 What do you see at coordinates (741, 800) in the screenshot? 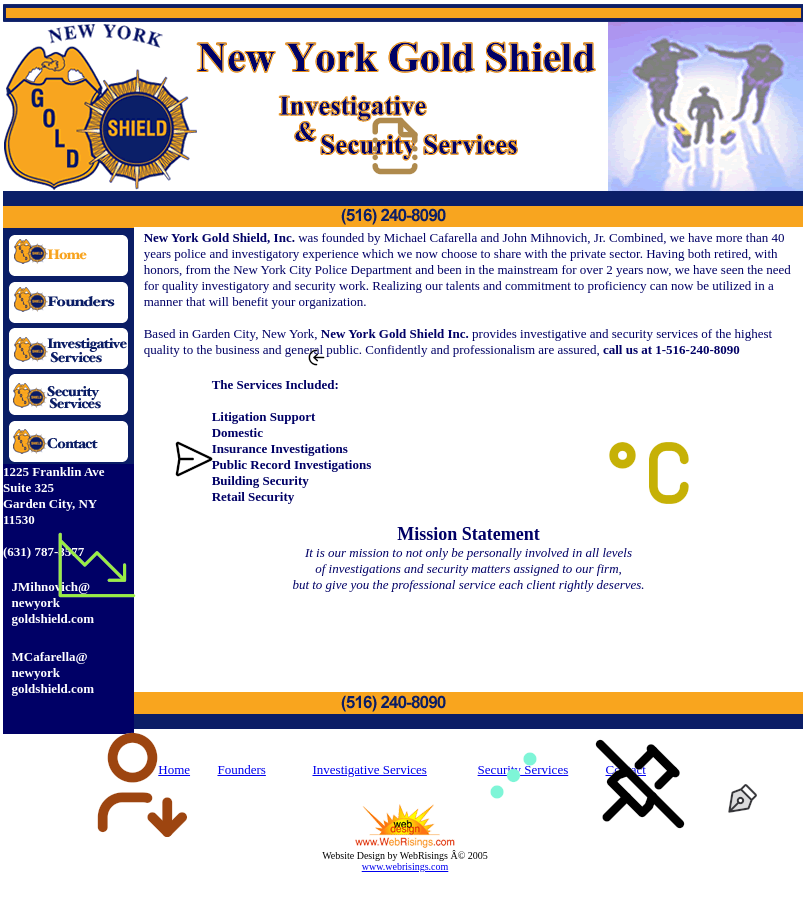
I see `access drawing or illustration tools` at bounding box center [741, 800].